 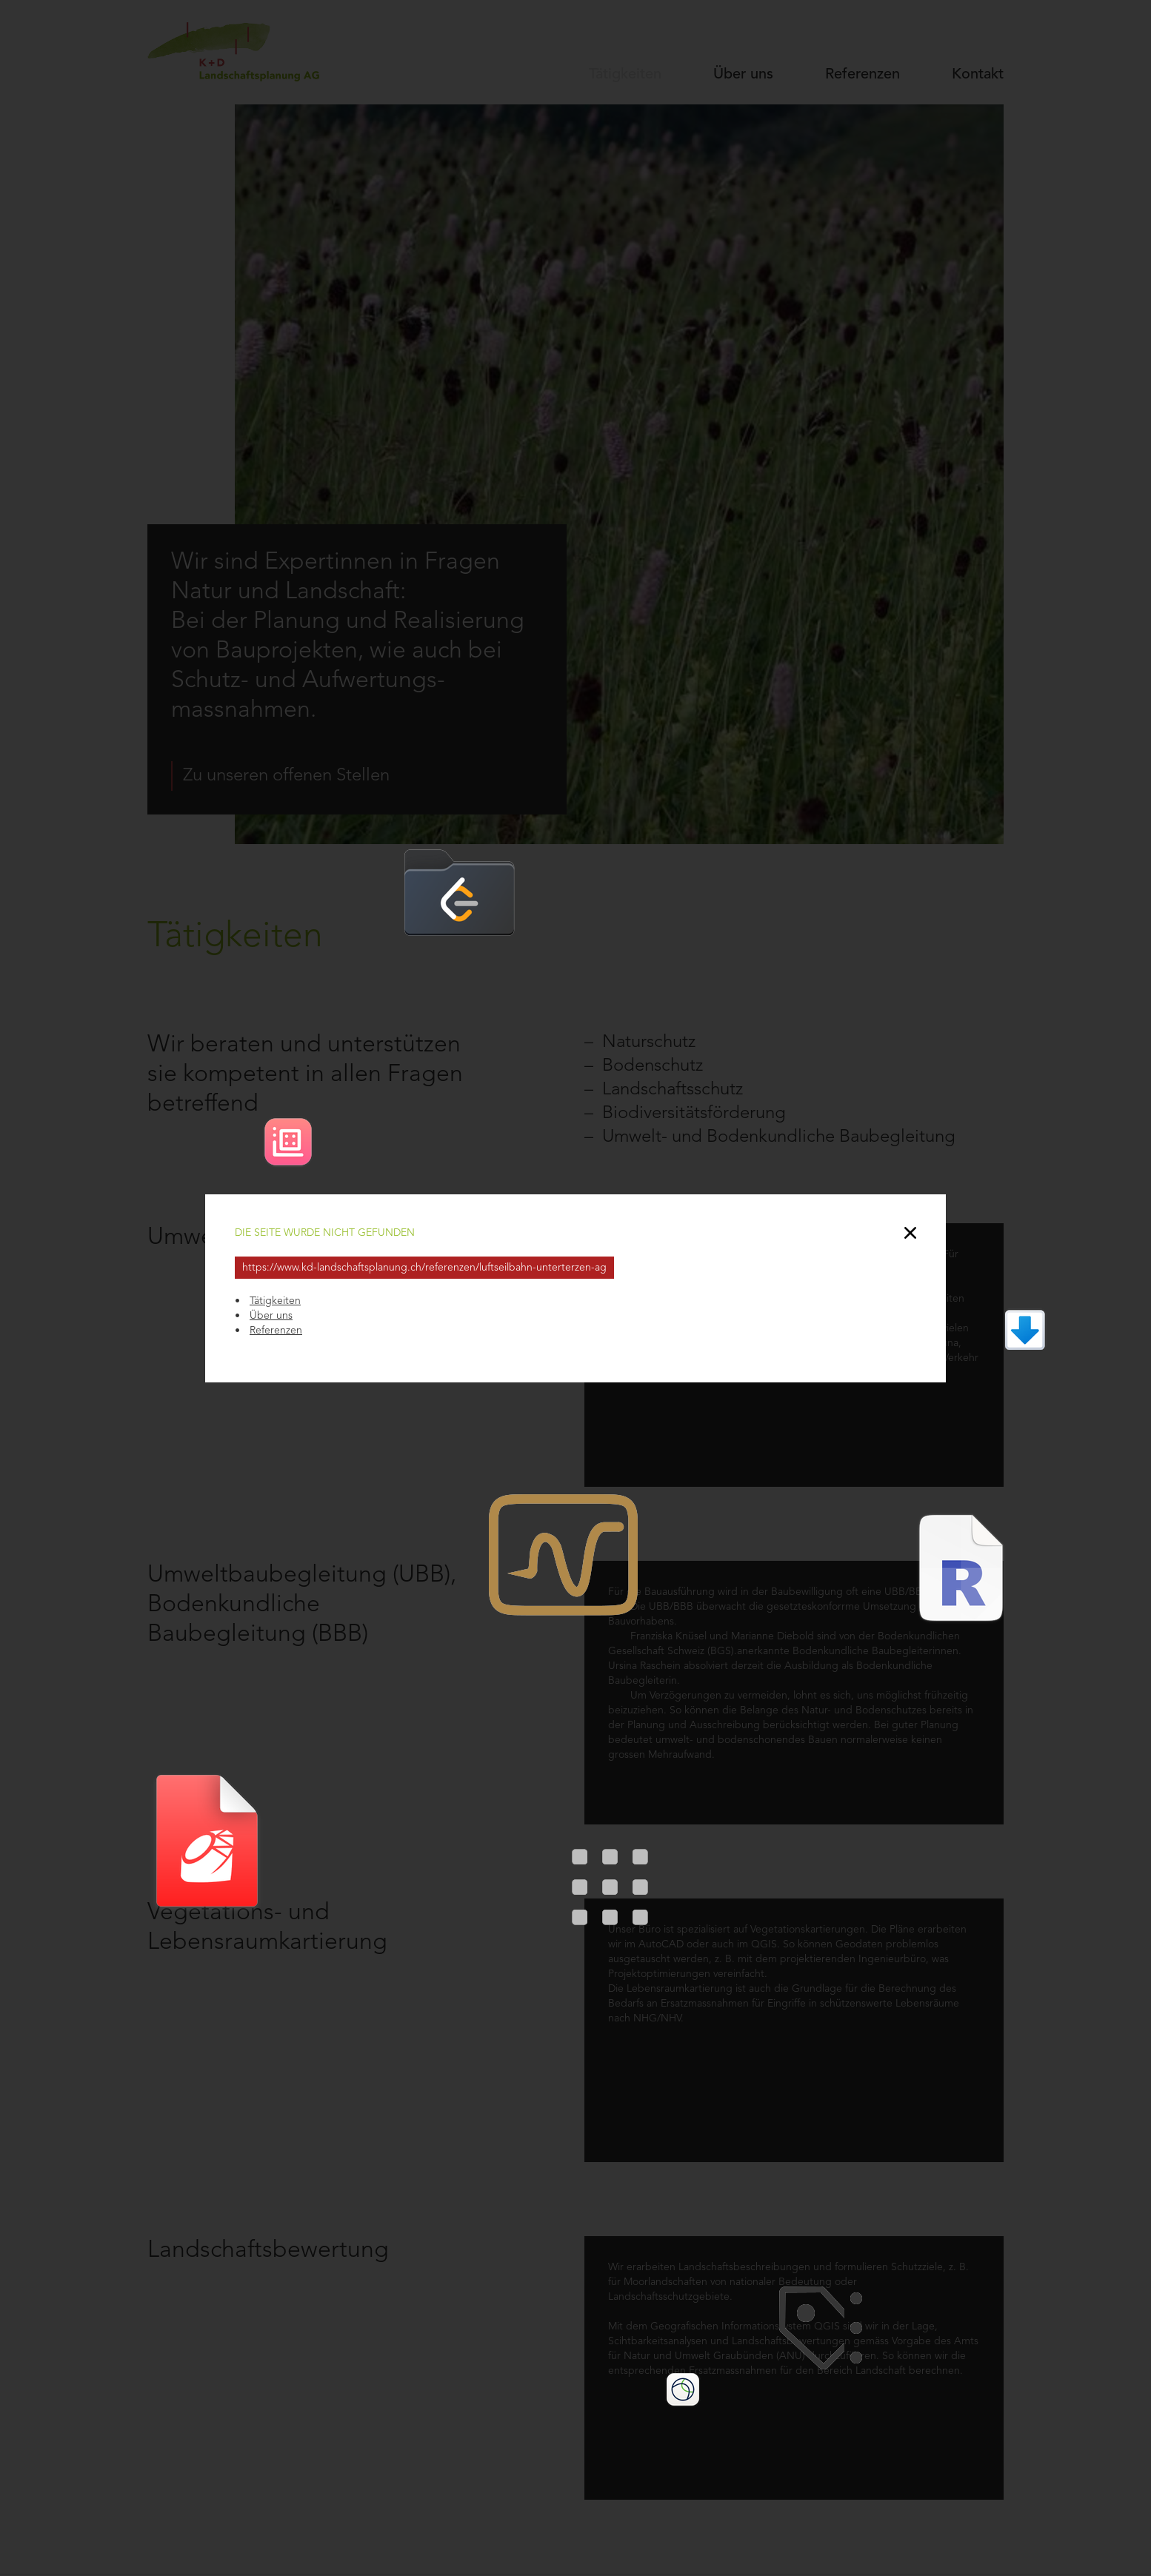 What do you see at coordinates (961, 1568) in the screenshot?
I see `an R programming language source file` at bounding box center [961, 1568].